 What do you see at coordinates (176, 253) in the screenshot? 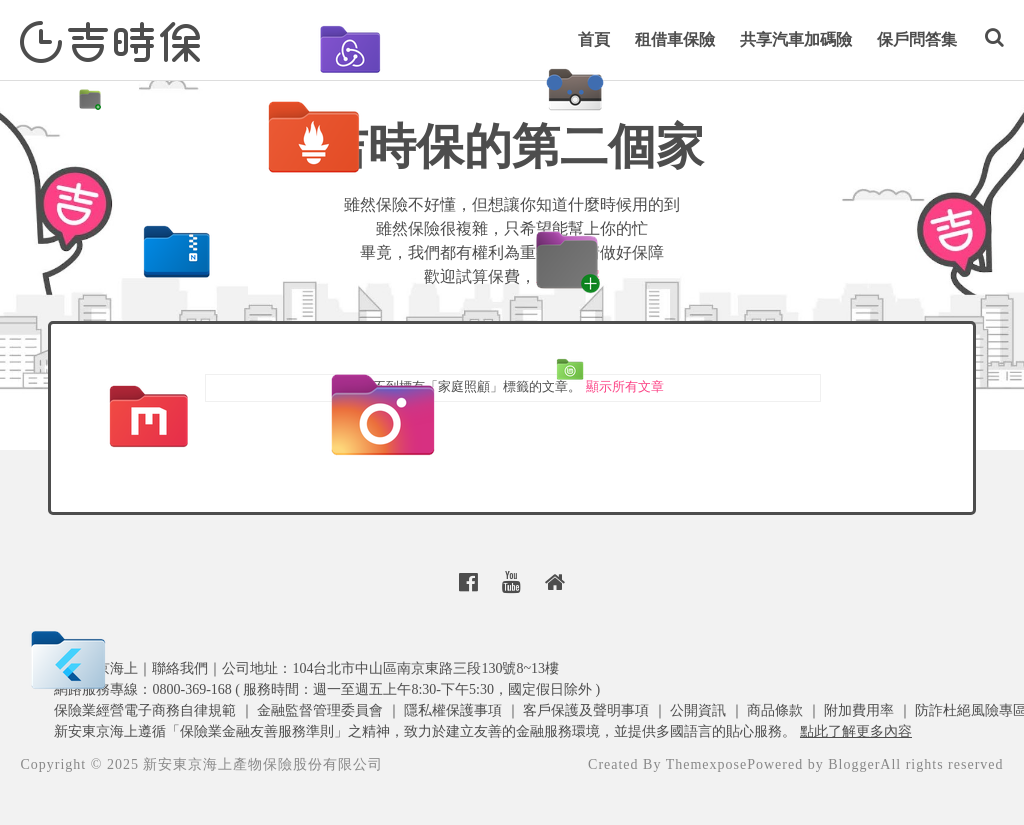
I see `open nanazip compressed archive folder` at bounding box center [176, 253].